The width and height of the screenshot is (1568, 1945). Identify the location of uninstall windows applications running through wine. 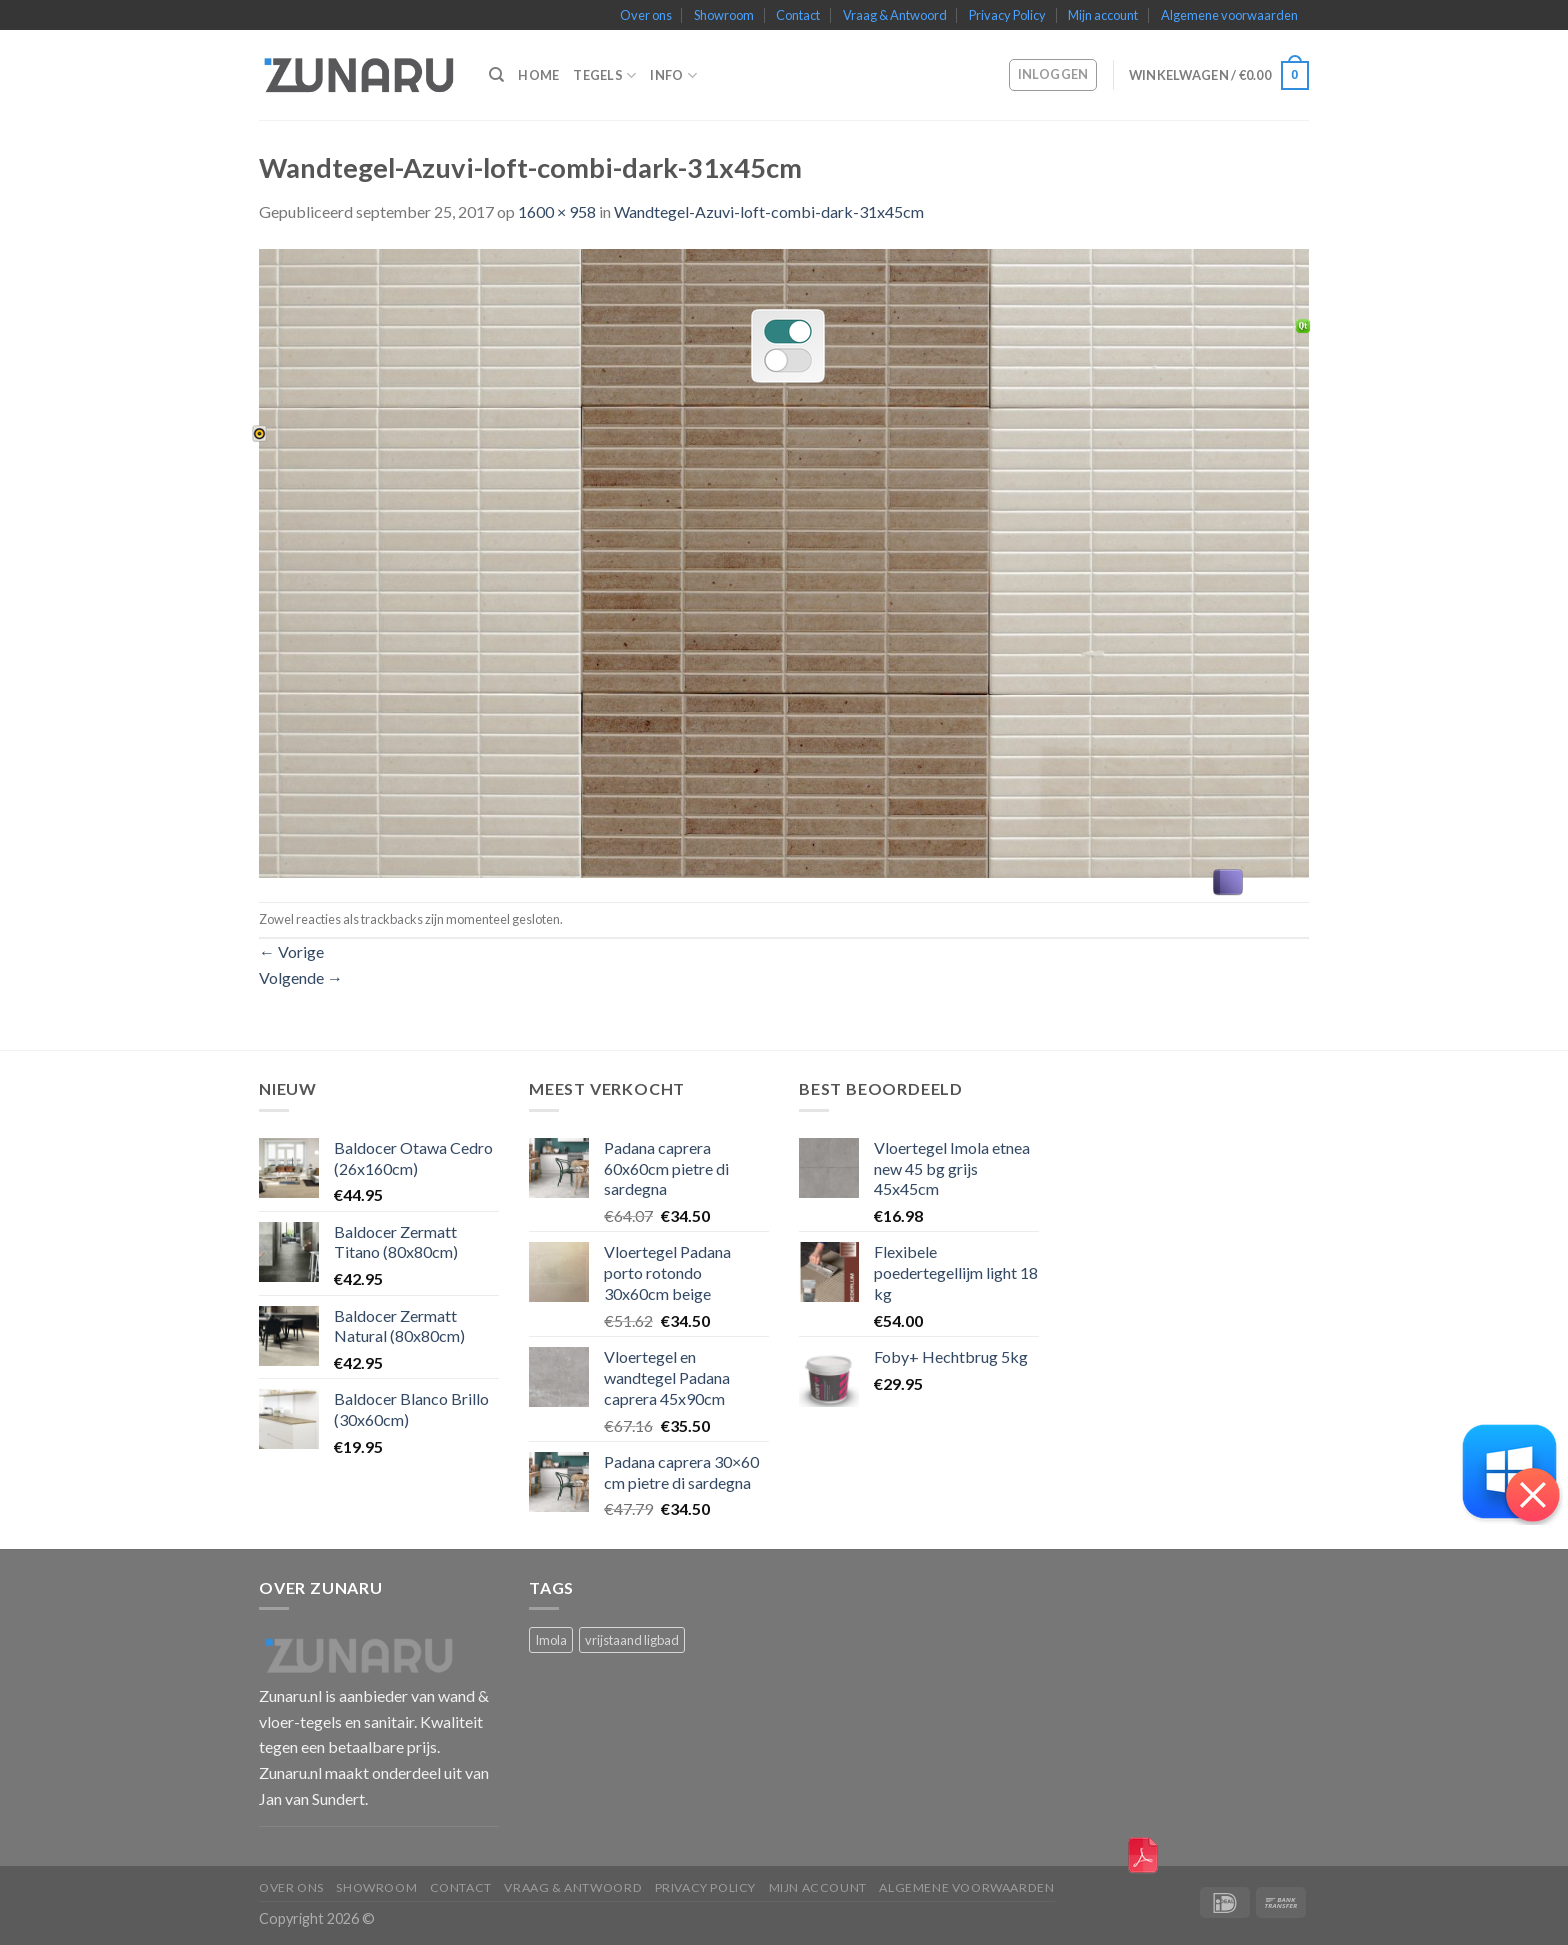
(1509, 1471).